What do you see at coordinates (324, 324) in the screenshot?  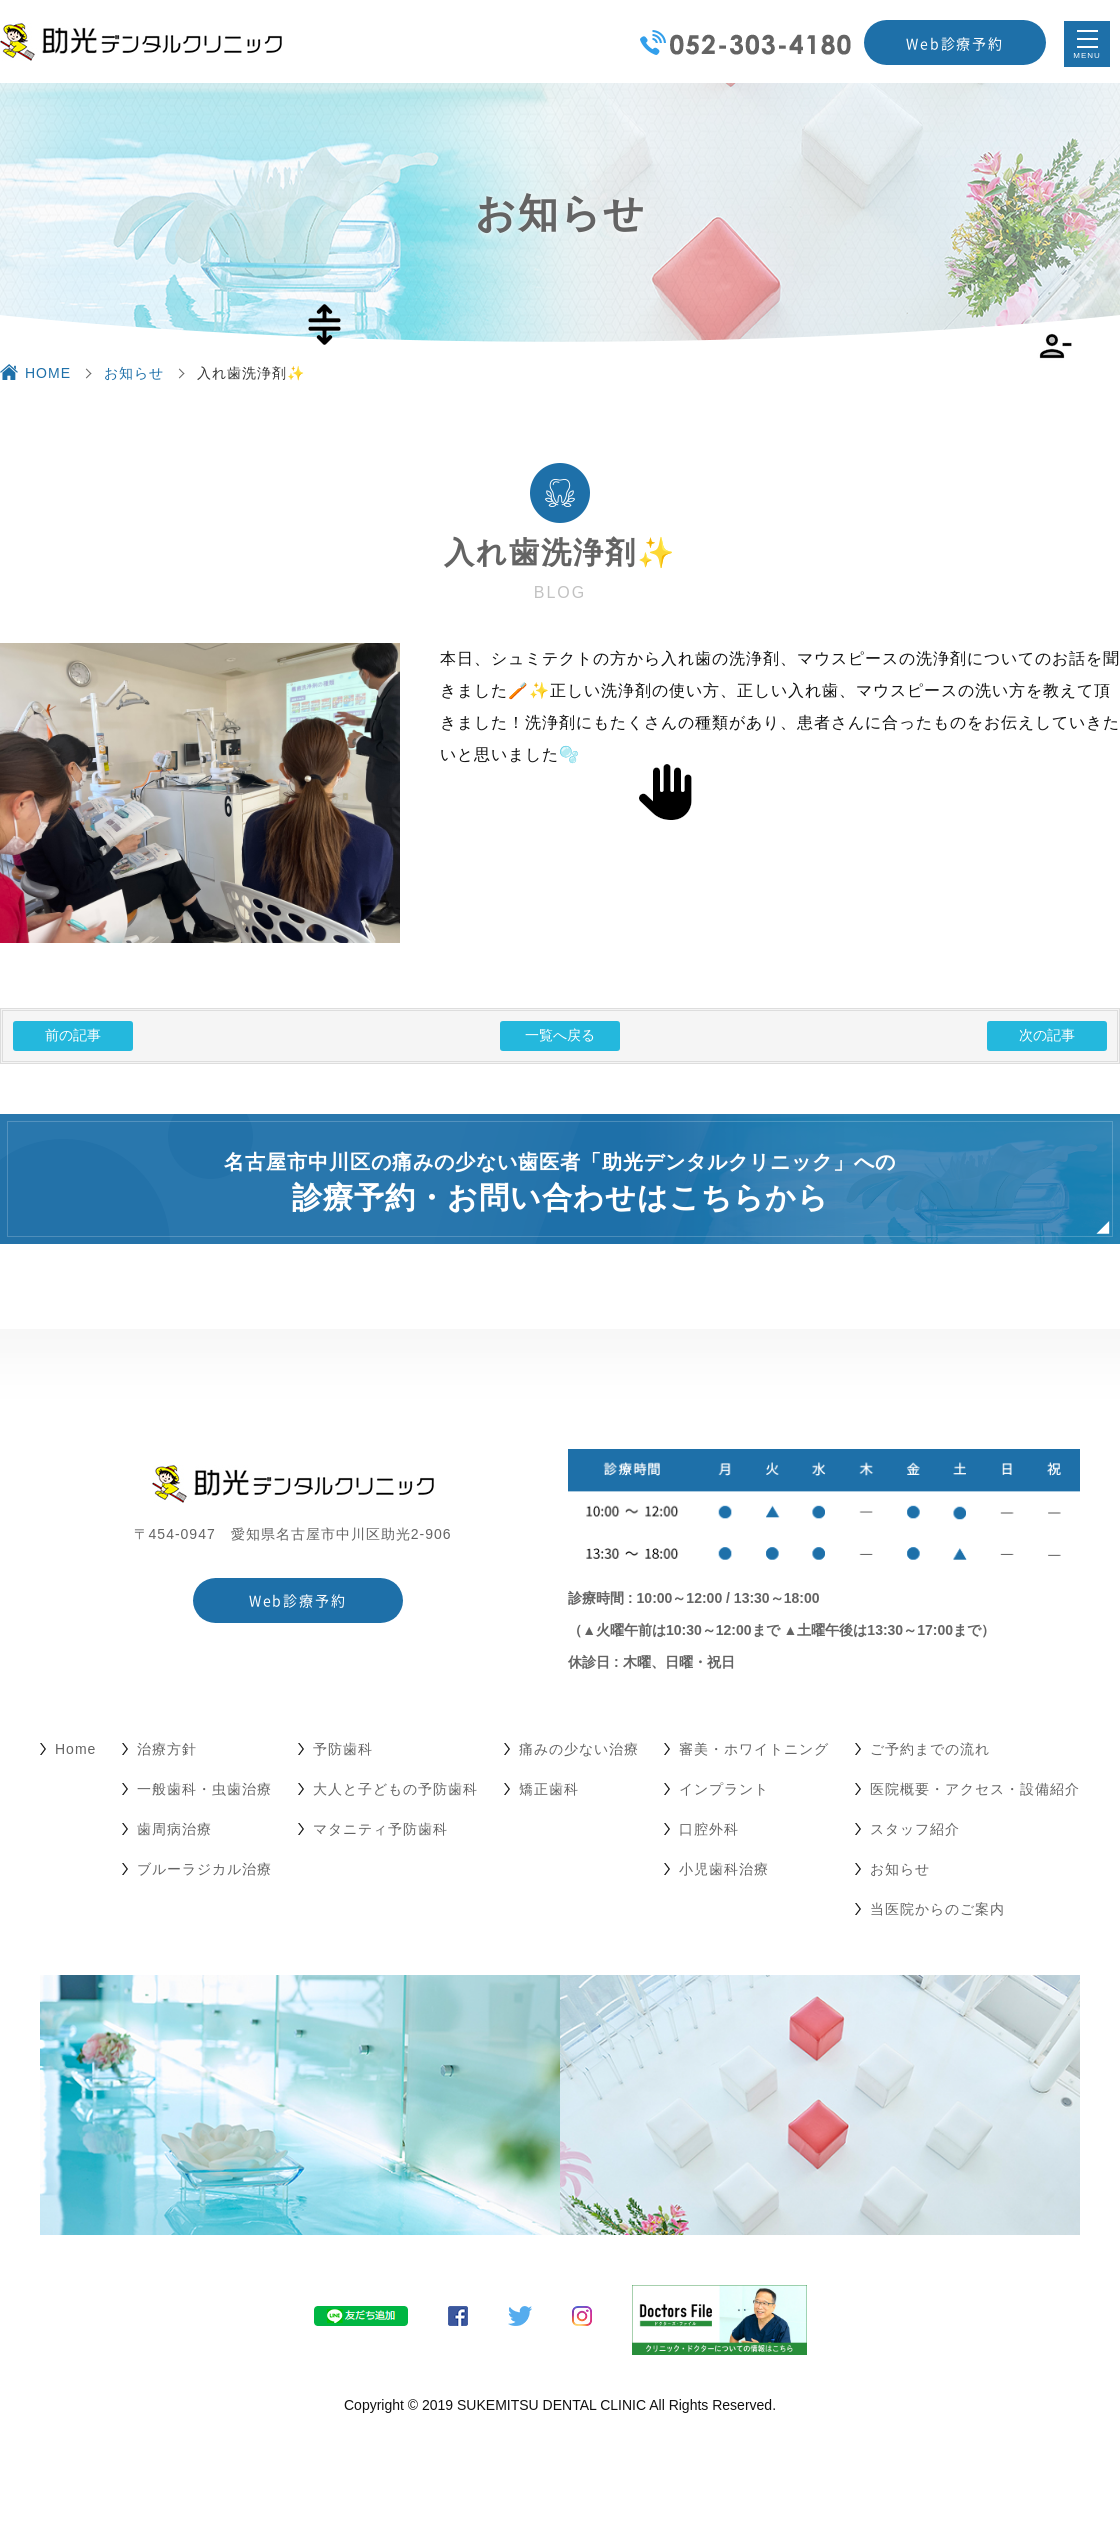 I see `split view vertically` at bounding box center [324, 324].